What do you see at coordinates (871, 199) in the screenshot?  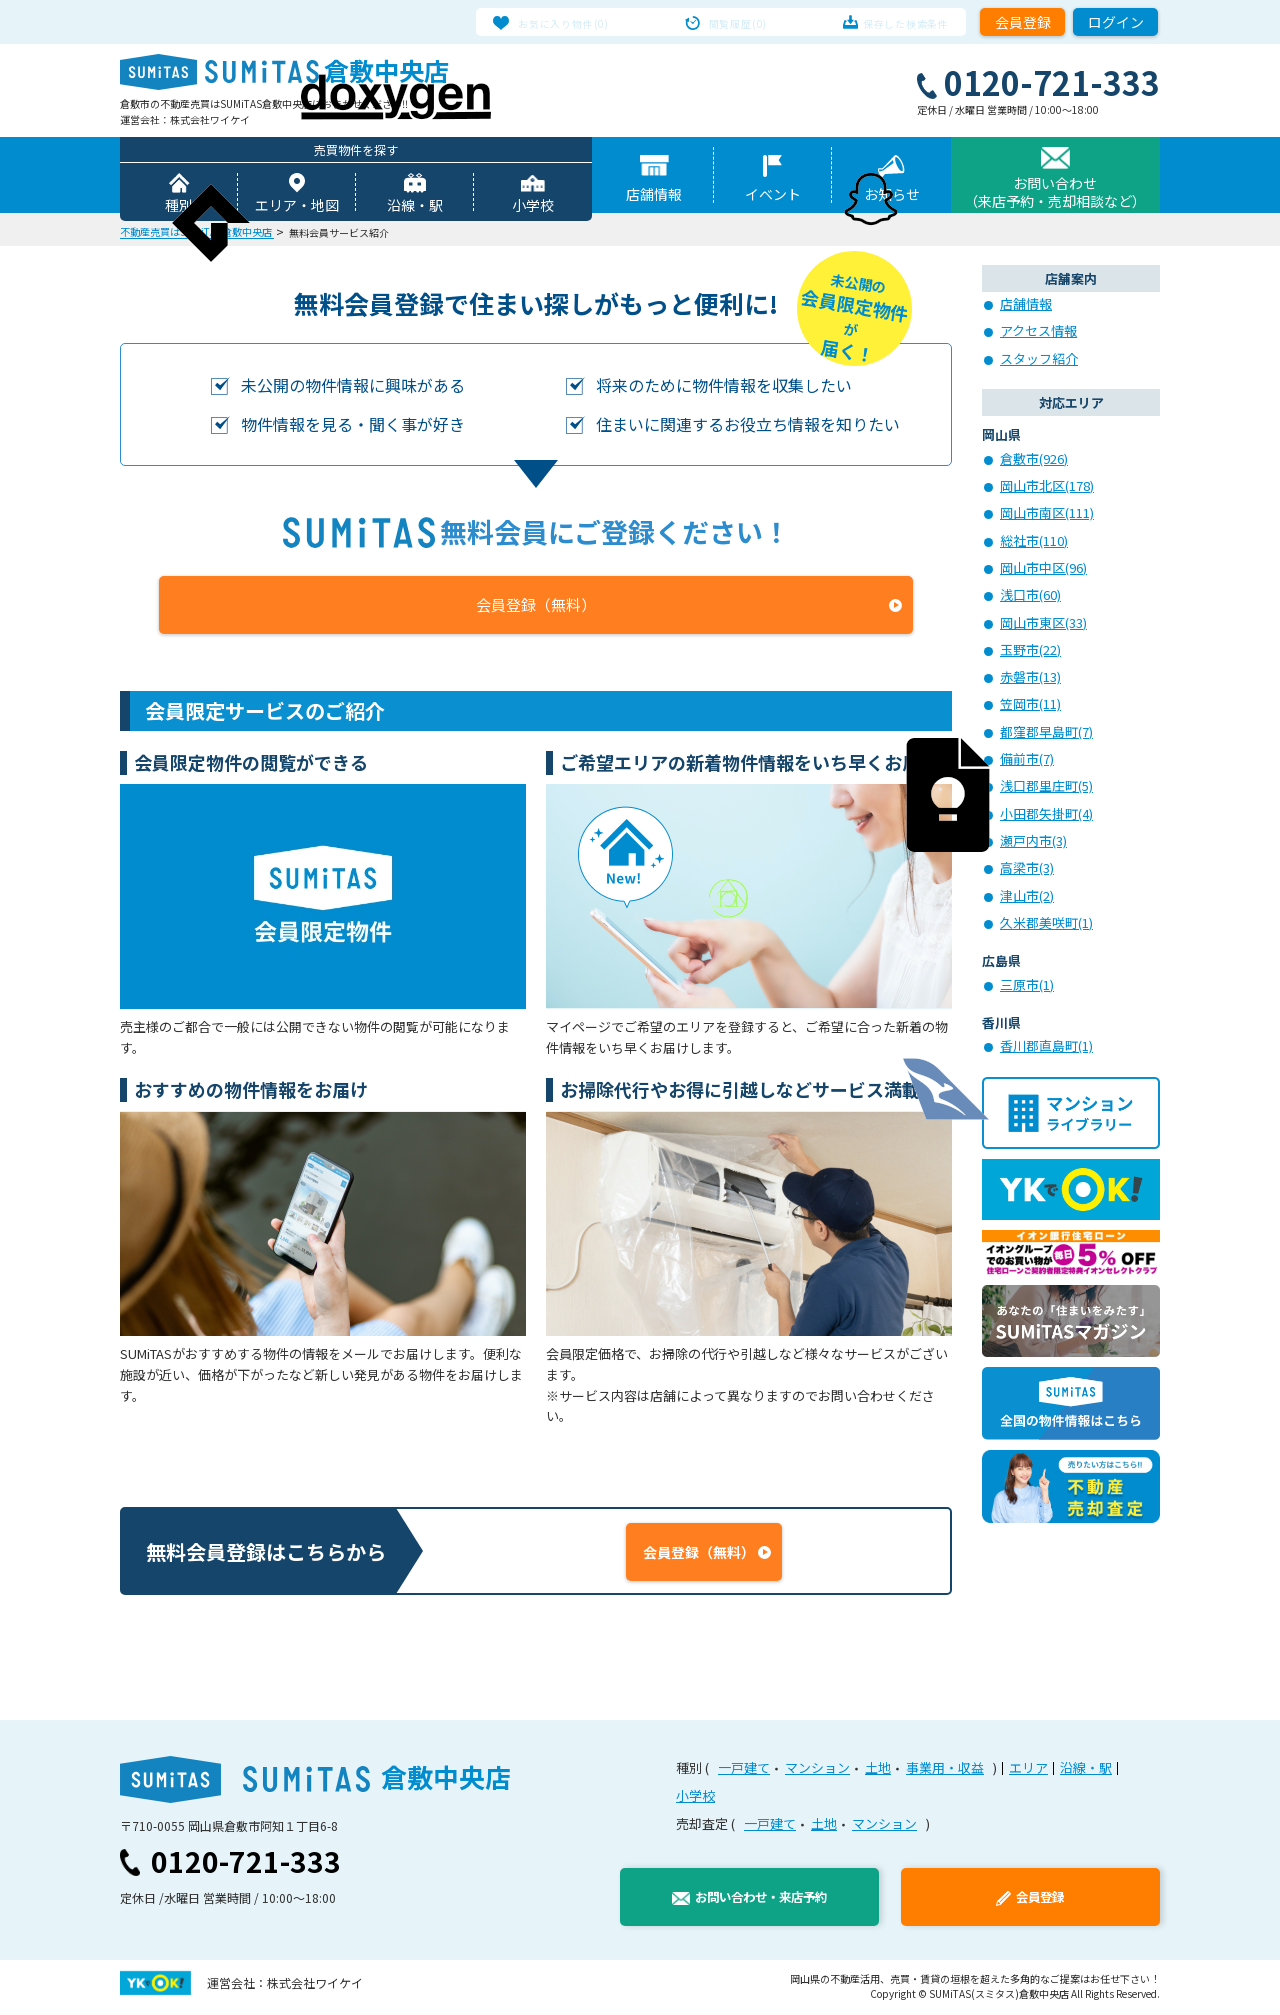 I see `open snapchat app` at bounding box center [871, 199].